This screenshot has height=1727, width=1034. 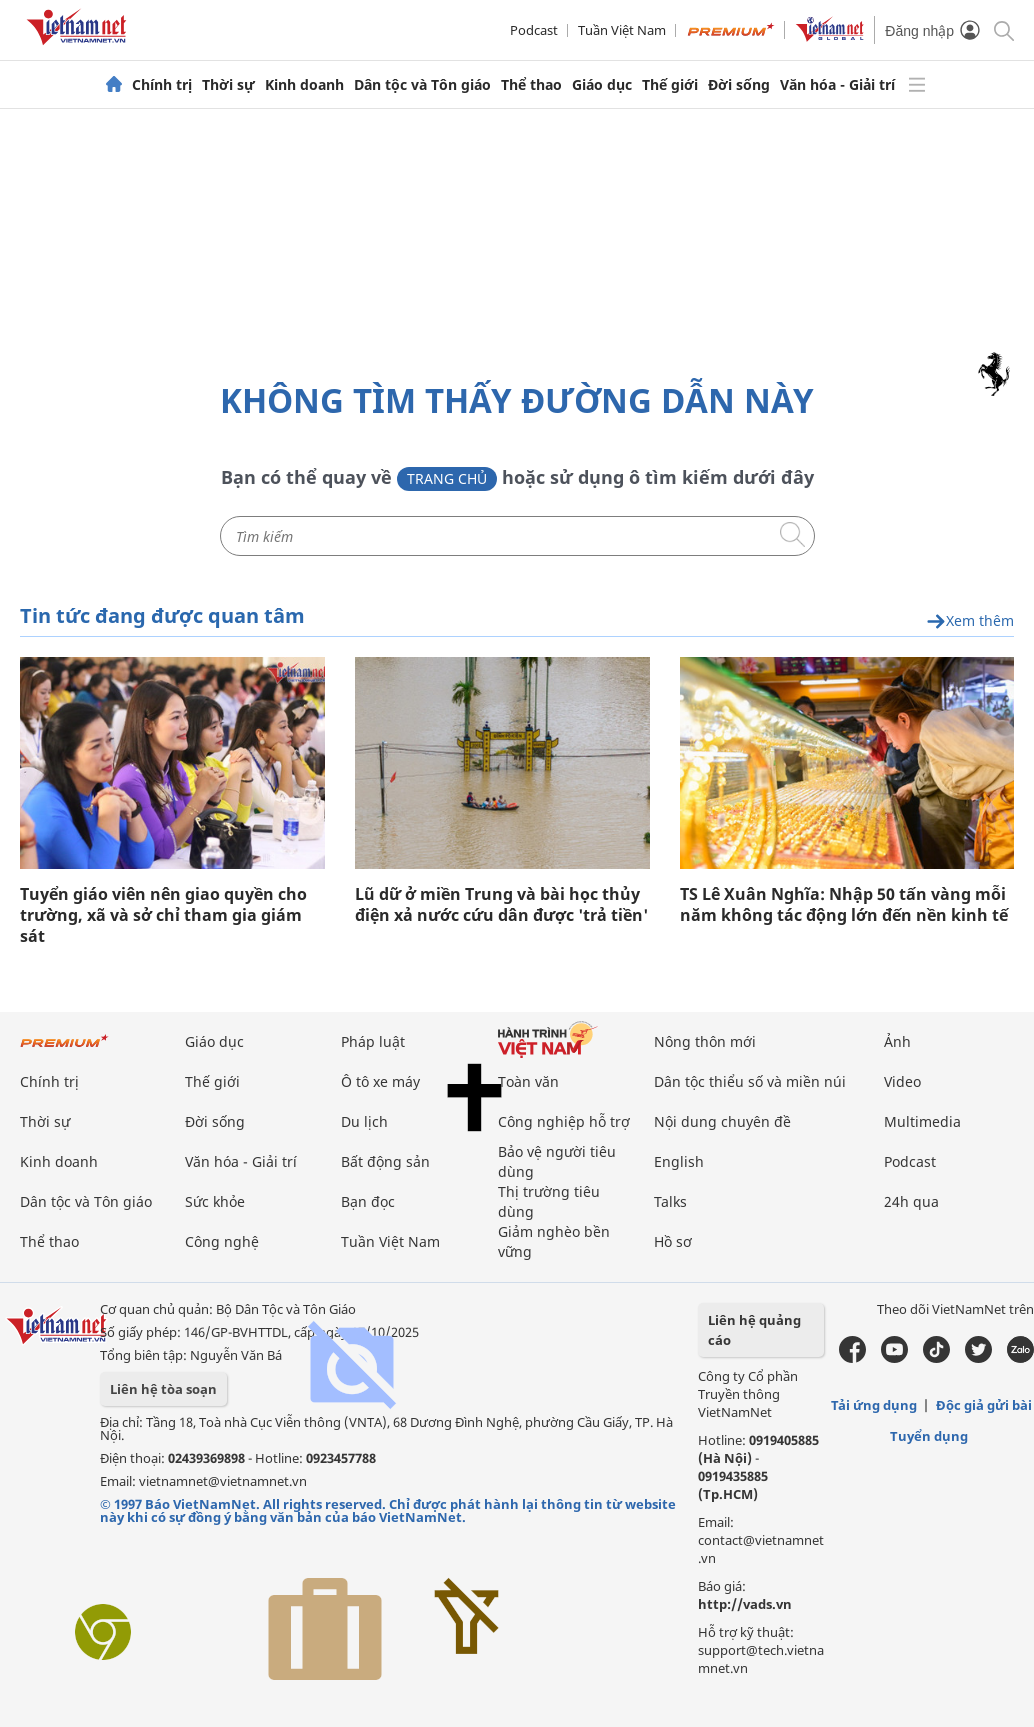 I want to click on christian cross symbol or religious content indicator, so click(x=474, y=1097).